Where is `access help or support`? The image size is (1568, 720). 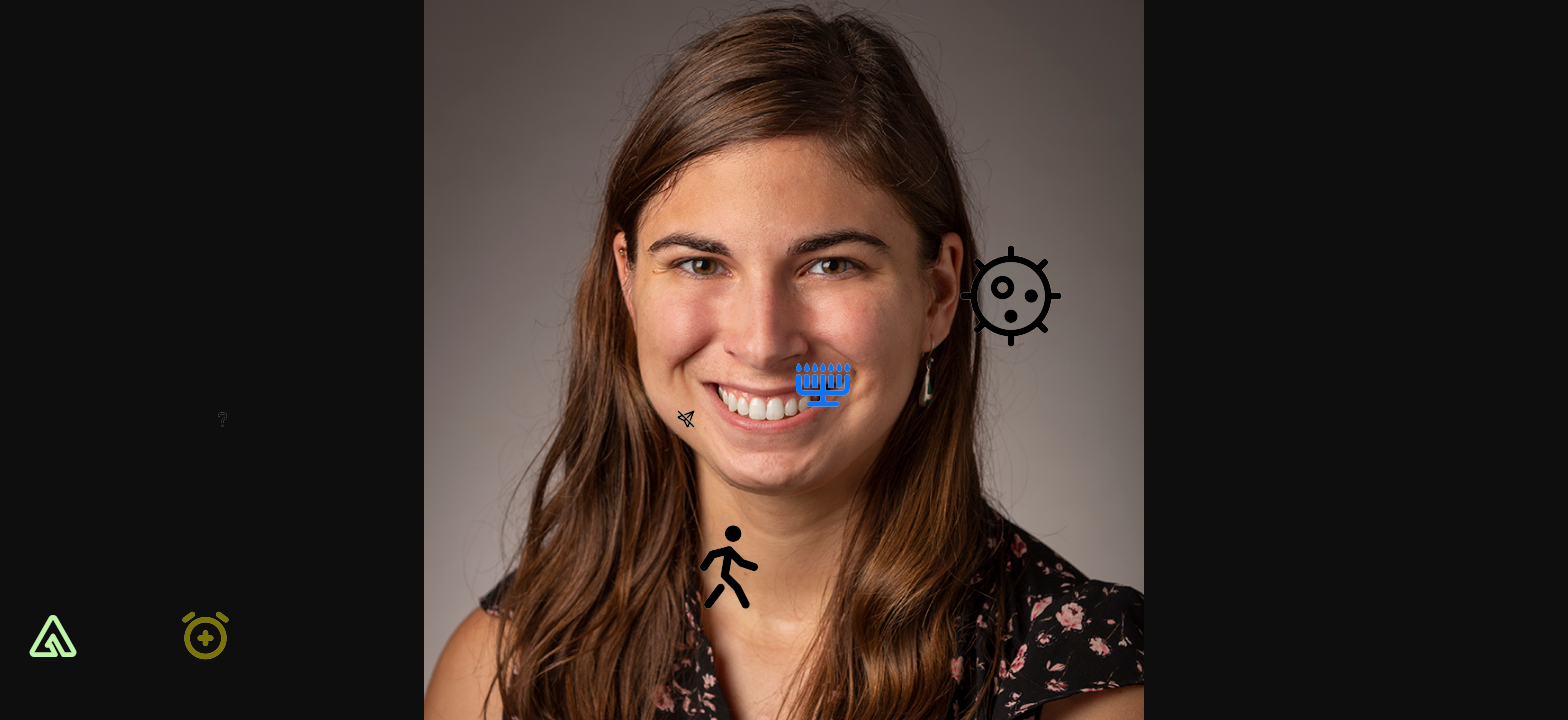 access help or support is located at coordinates (222, 419).